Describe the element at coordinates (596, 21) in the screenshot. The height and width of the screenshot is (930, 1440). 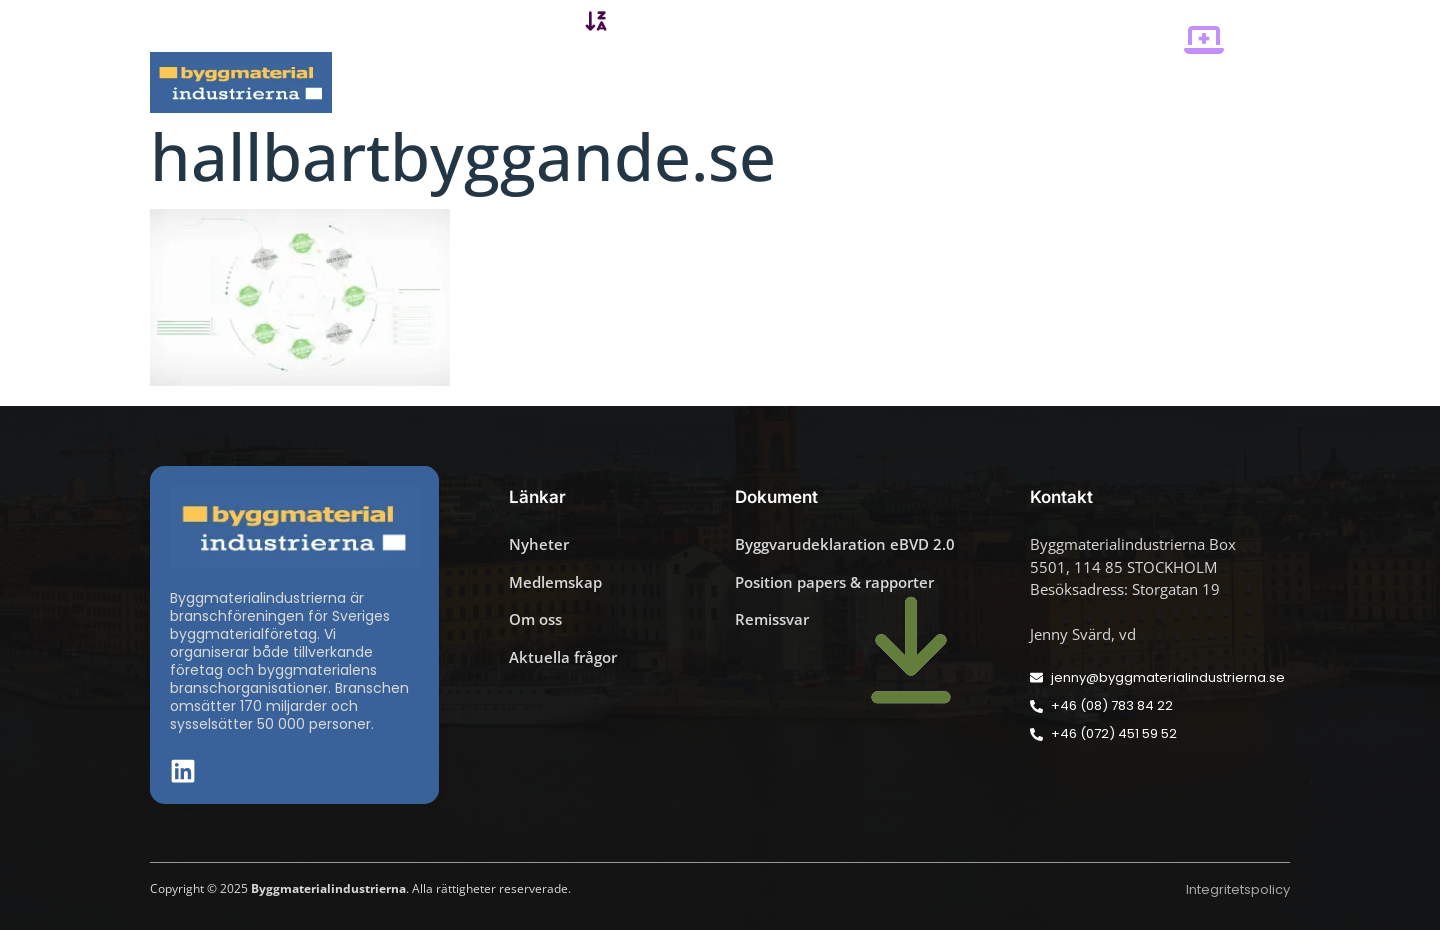
I see `sort alphabetically in reverse order (Z to A)` at that location.